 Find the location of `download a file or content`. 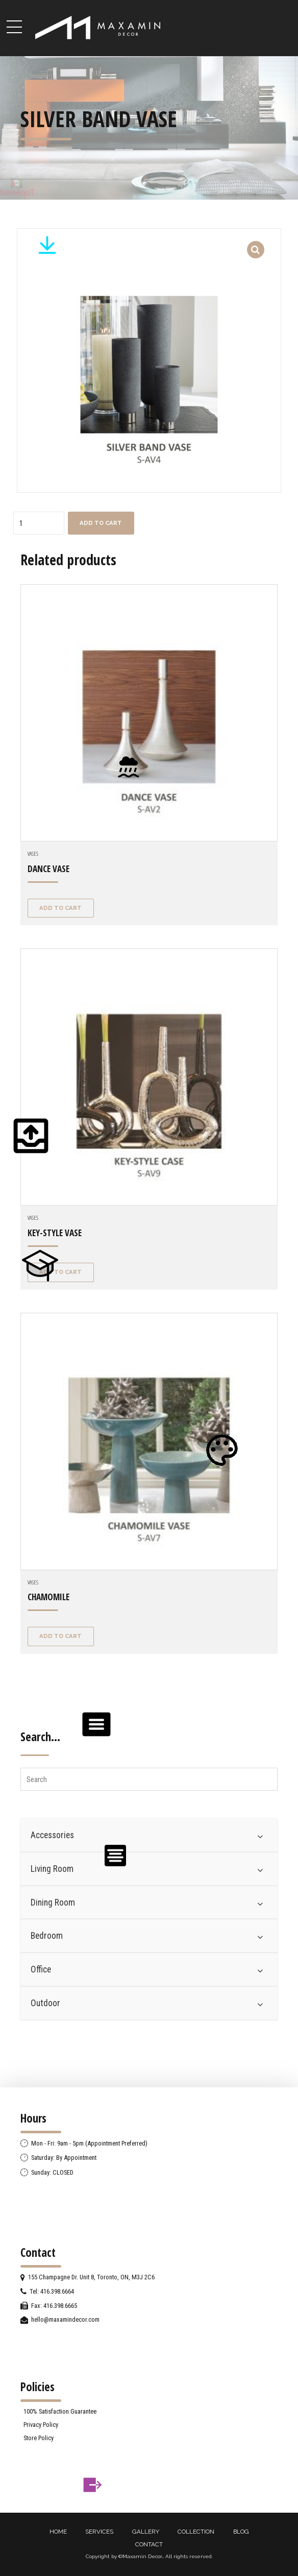

download a file or content is located at coordinates (47, 245).